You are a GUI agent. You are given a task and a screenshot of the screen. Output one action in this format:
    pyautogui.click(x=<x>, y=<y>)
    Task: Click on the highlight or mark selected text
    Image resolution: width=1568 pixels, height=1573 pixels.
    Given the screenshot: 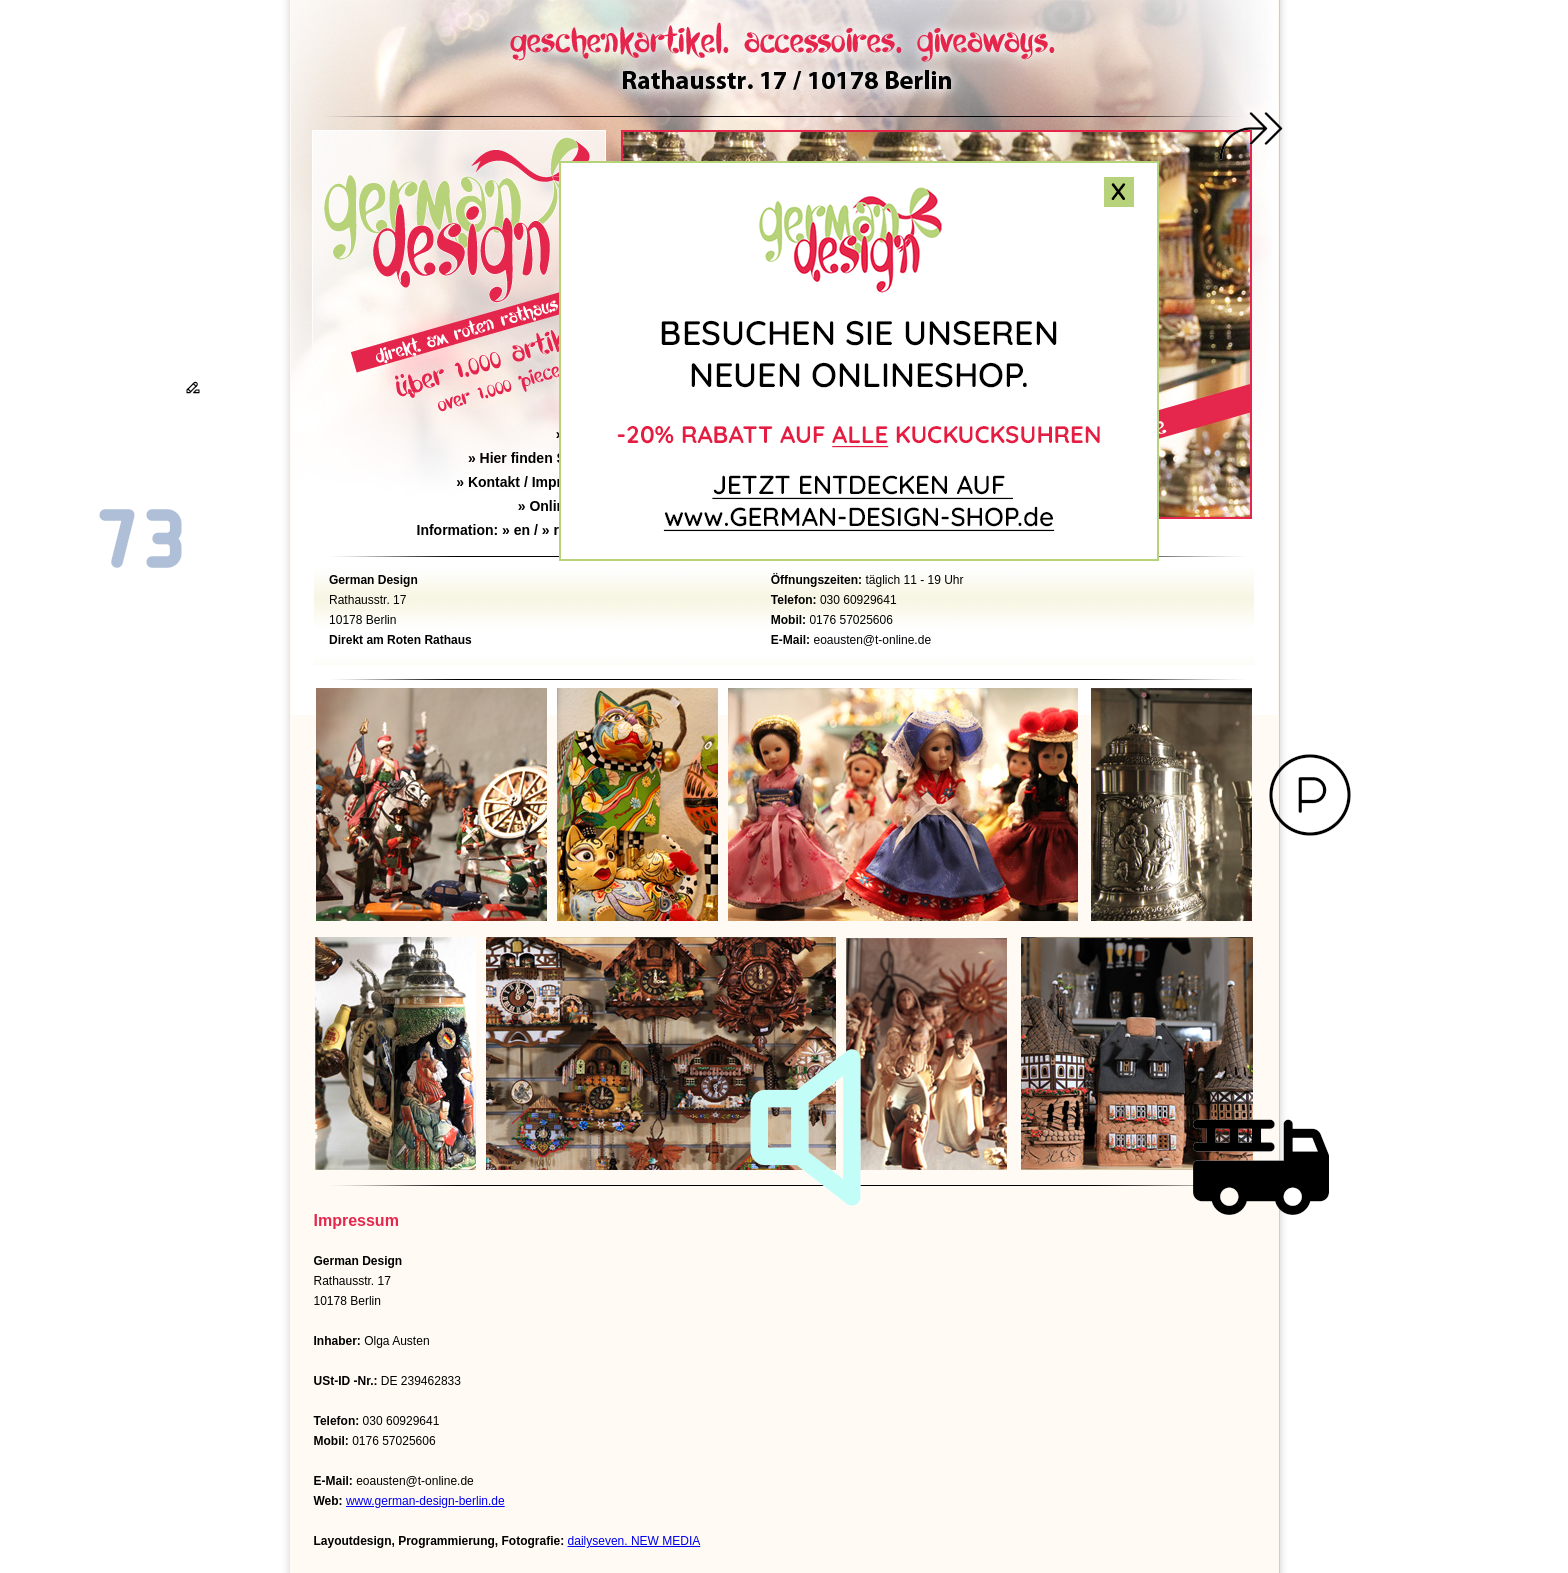 What is the action you would take?
    pyautogui.click(x=193, y=388)
    